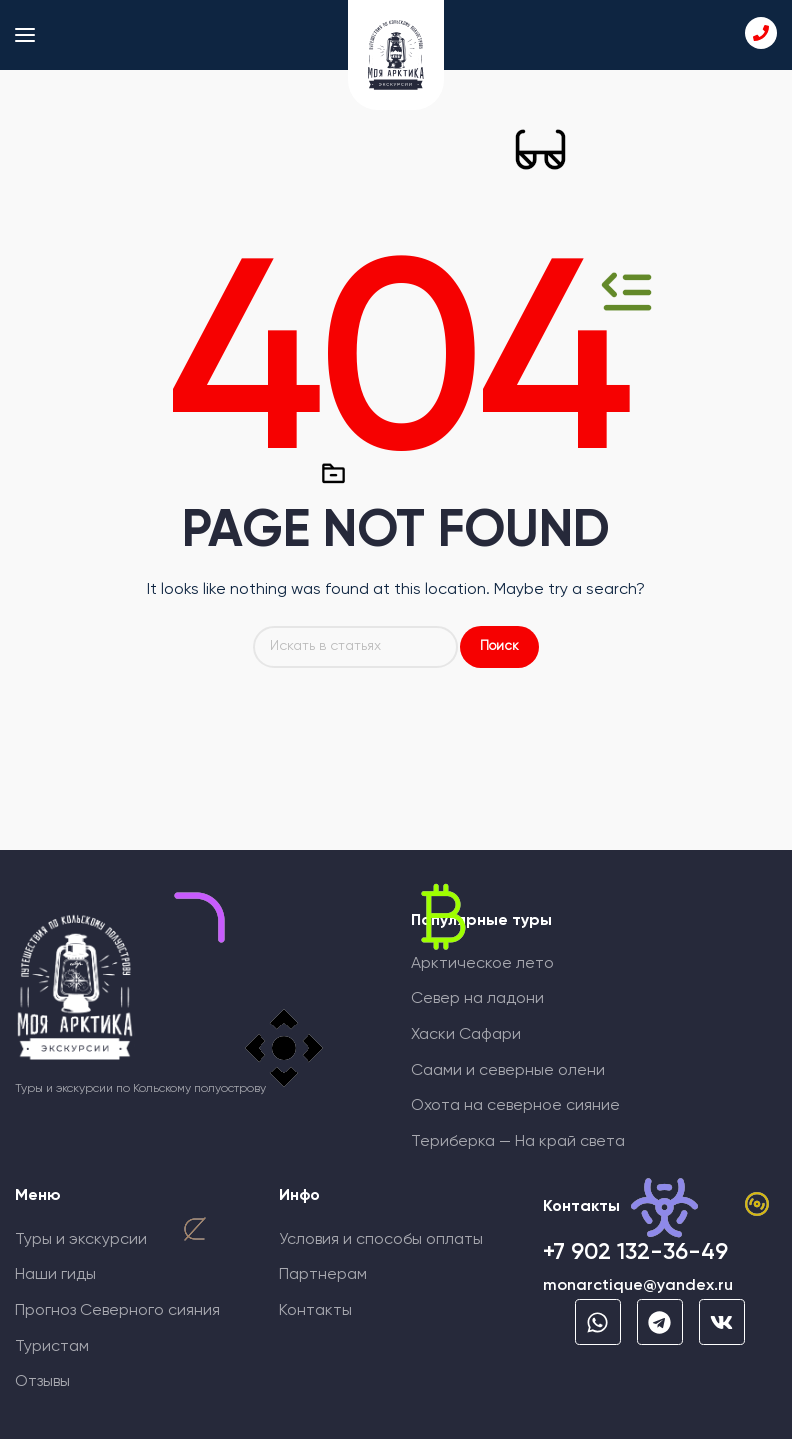 This screenshot has height=1439, width=792. I want to click on play or access music library, so click(757, 1204).